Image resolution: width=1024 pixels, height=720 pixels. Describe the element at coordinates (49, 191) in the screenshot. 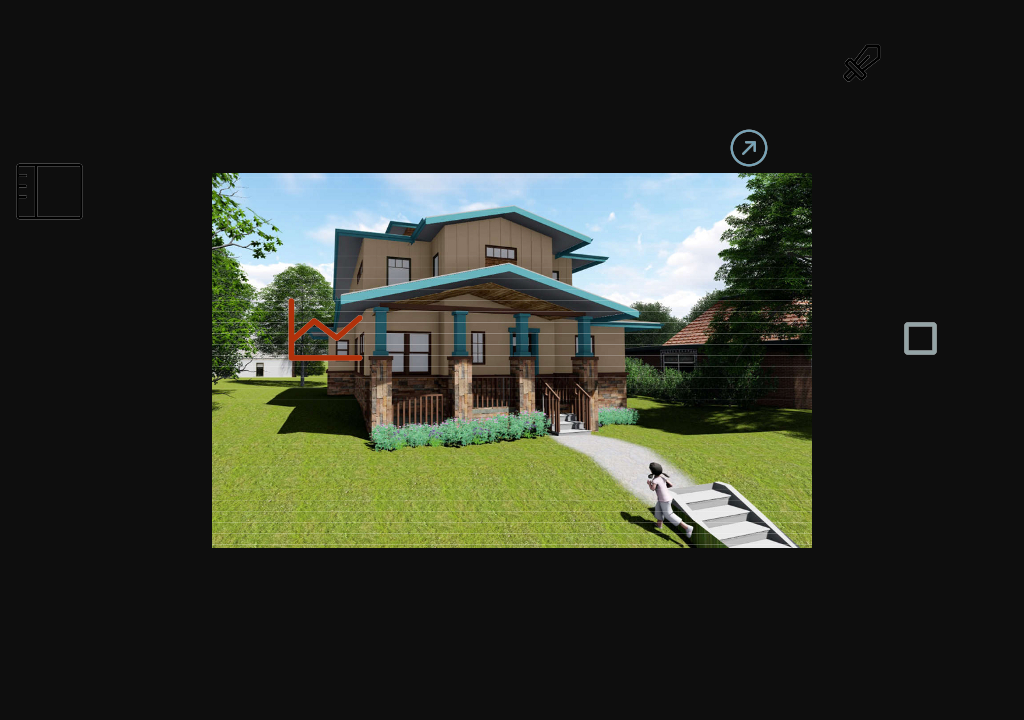

I see `toggle the sidebar panel` at that location.